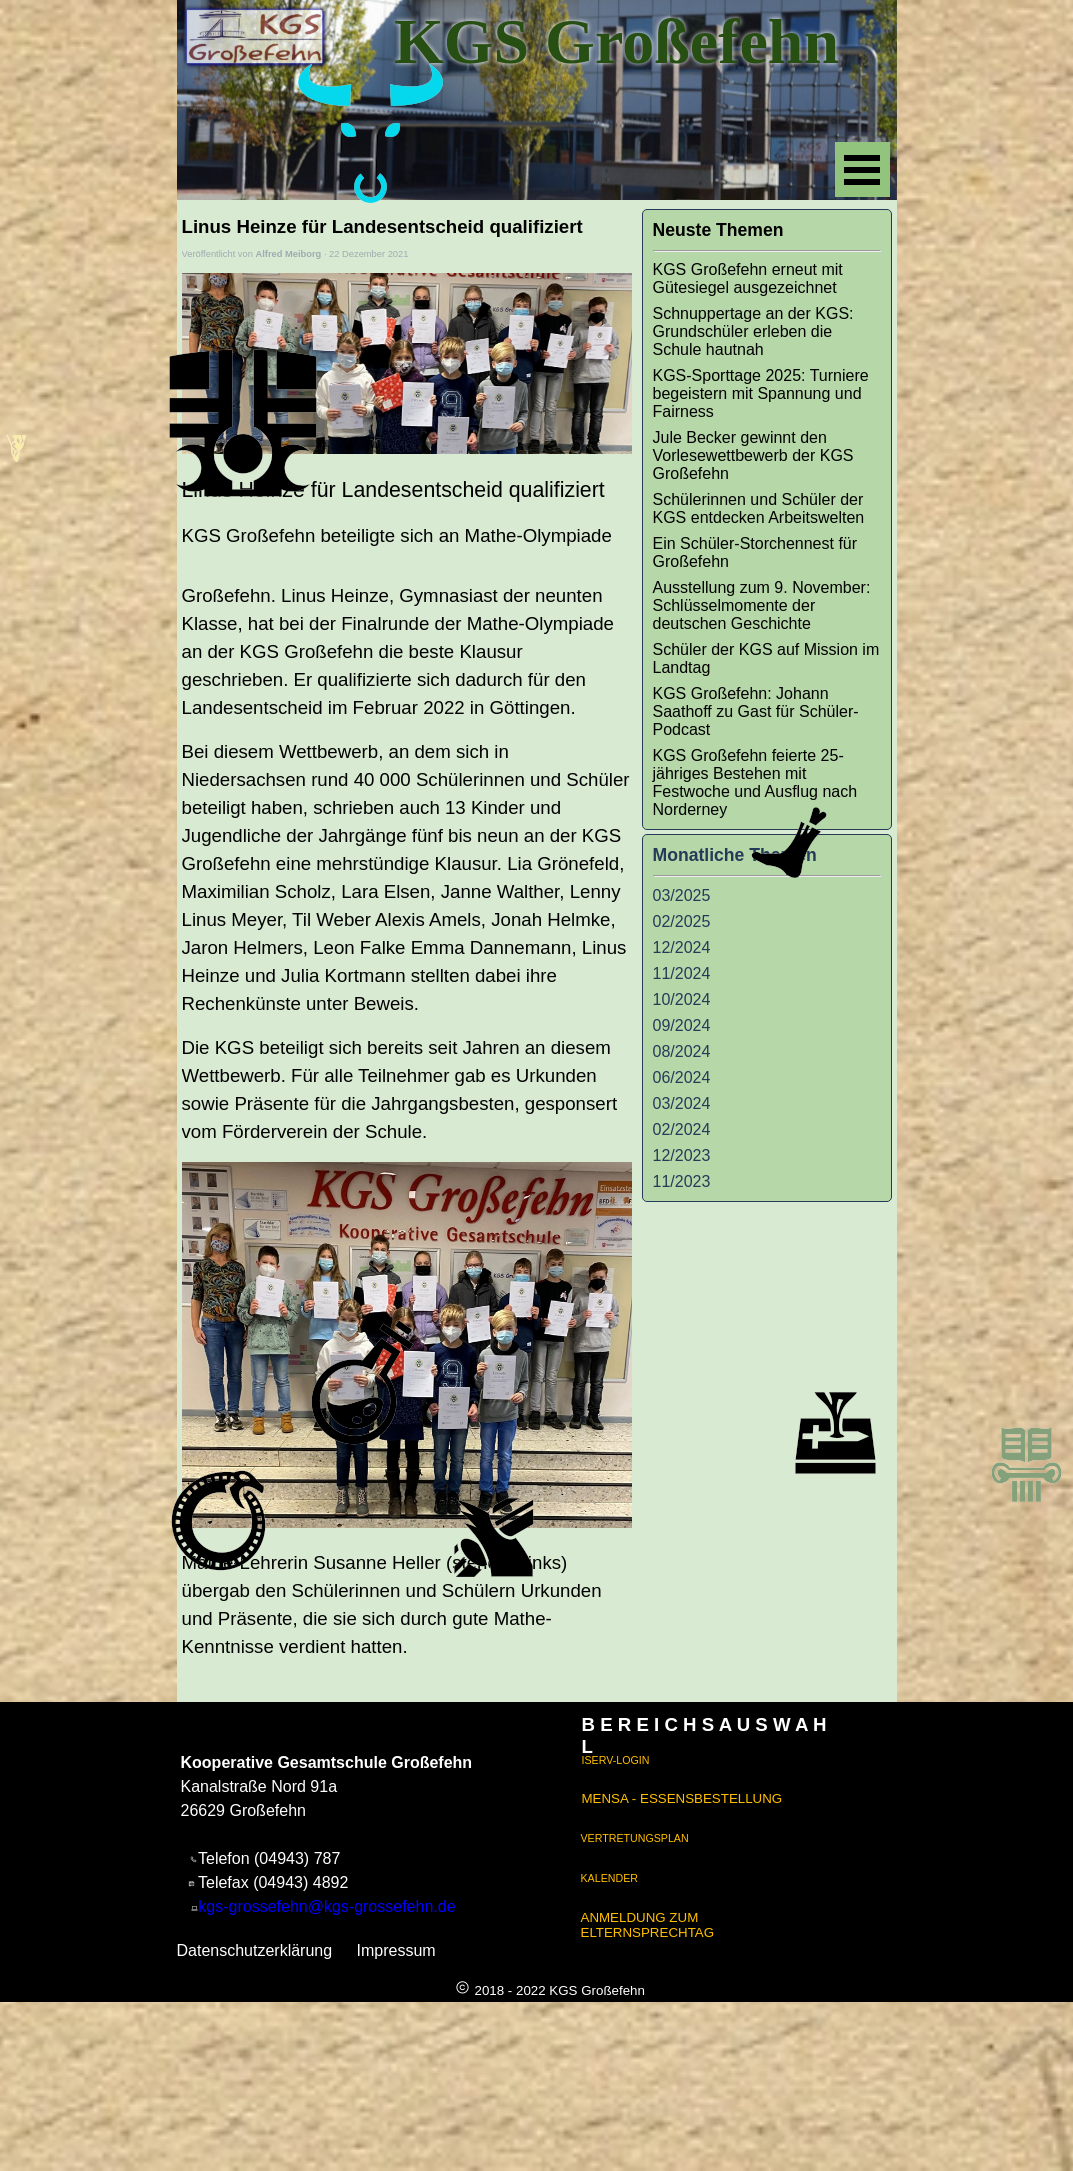 The image size is (1073, 2171). What do you see at coordinates (1026, 1463) in the screenshot?
I see `access educational or learning resources` at bounding box center [1026, 1463].